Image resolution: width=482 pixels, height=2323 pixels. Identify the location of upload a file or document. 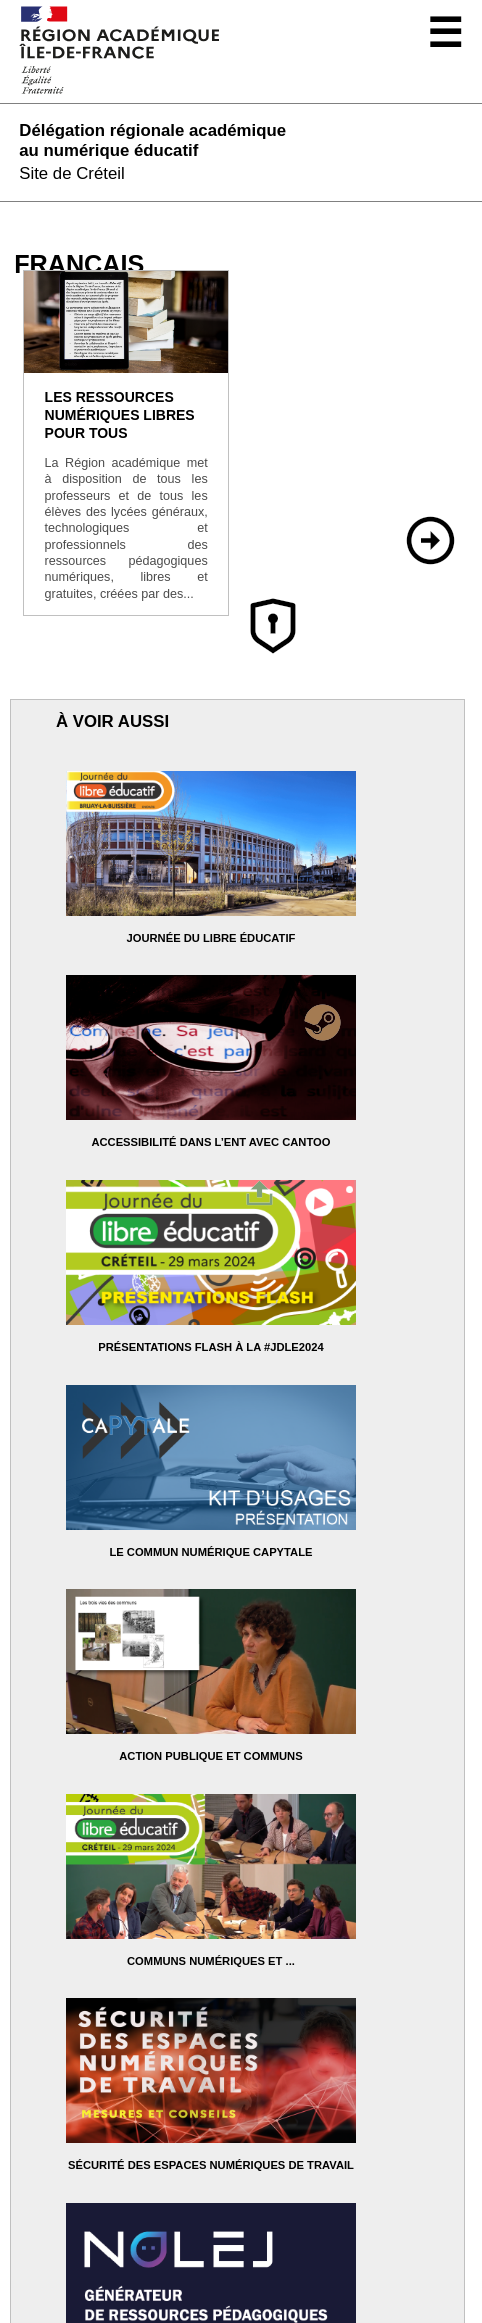
(259, 1193).